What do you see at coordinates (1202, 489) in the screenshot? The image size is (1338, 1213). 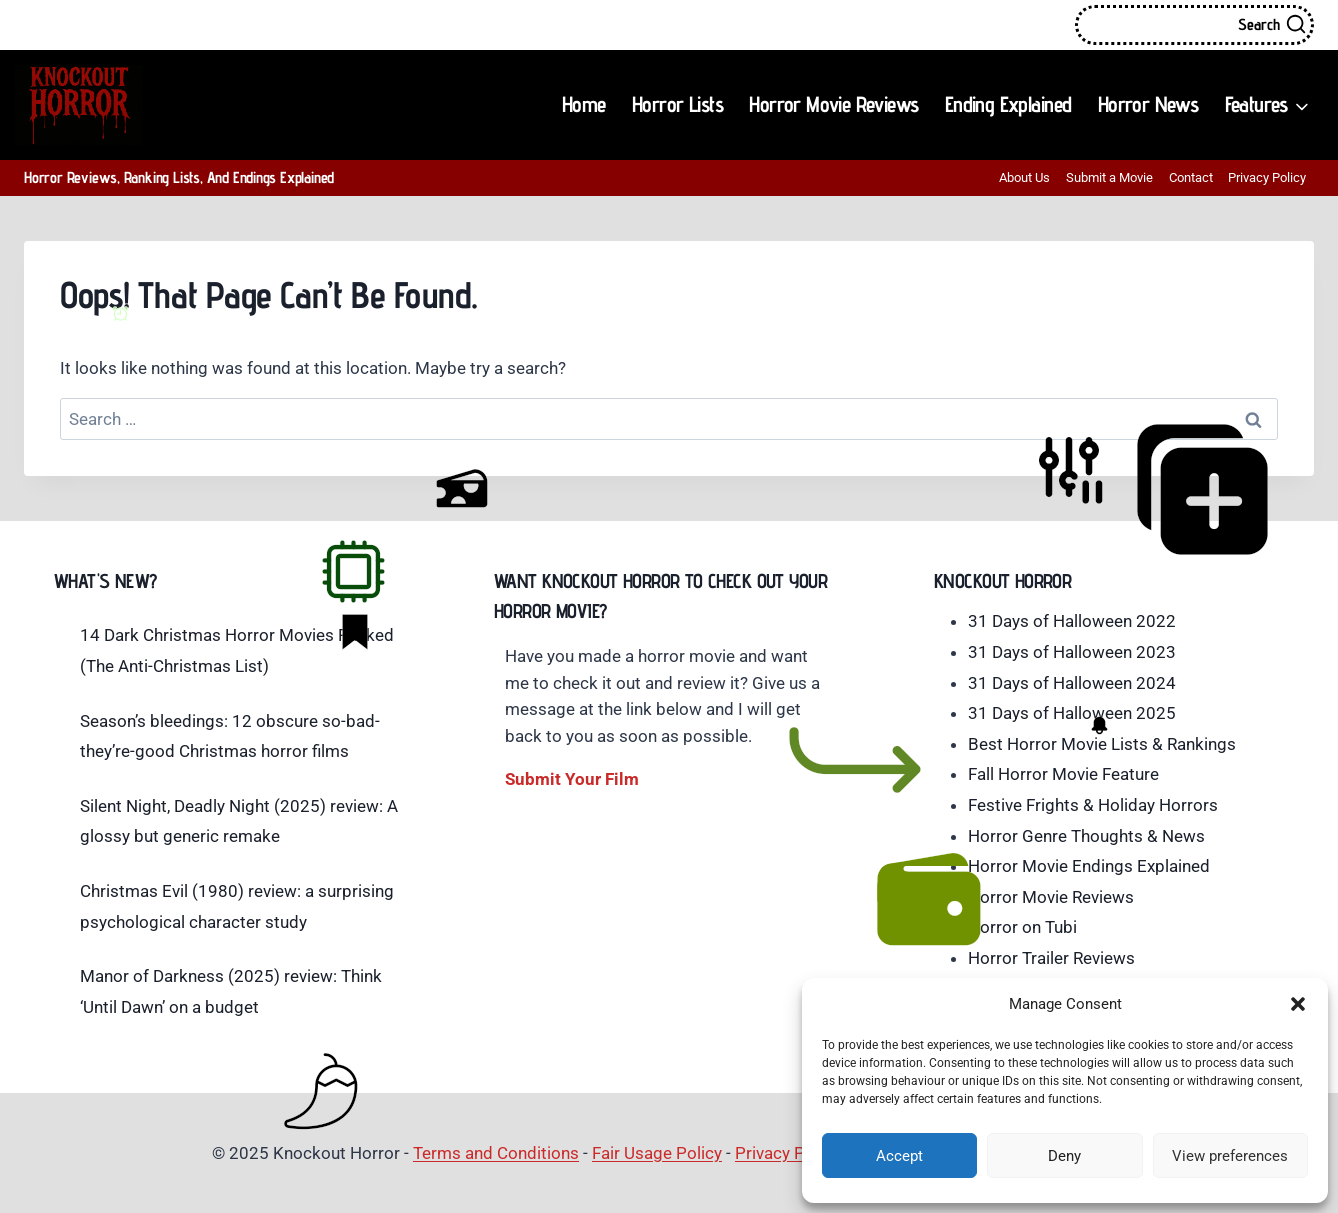 I see `duplicate or copy an item` at bounding box center [1202, 489].